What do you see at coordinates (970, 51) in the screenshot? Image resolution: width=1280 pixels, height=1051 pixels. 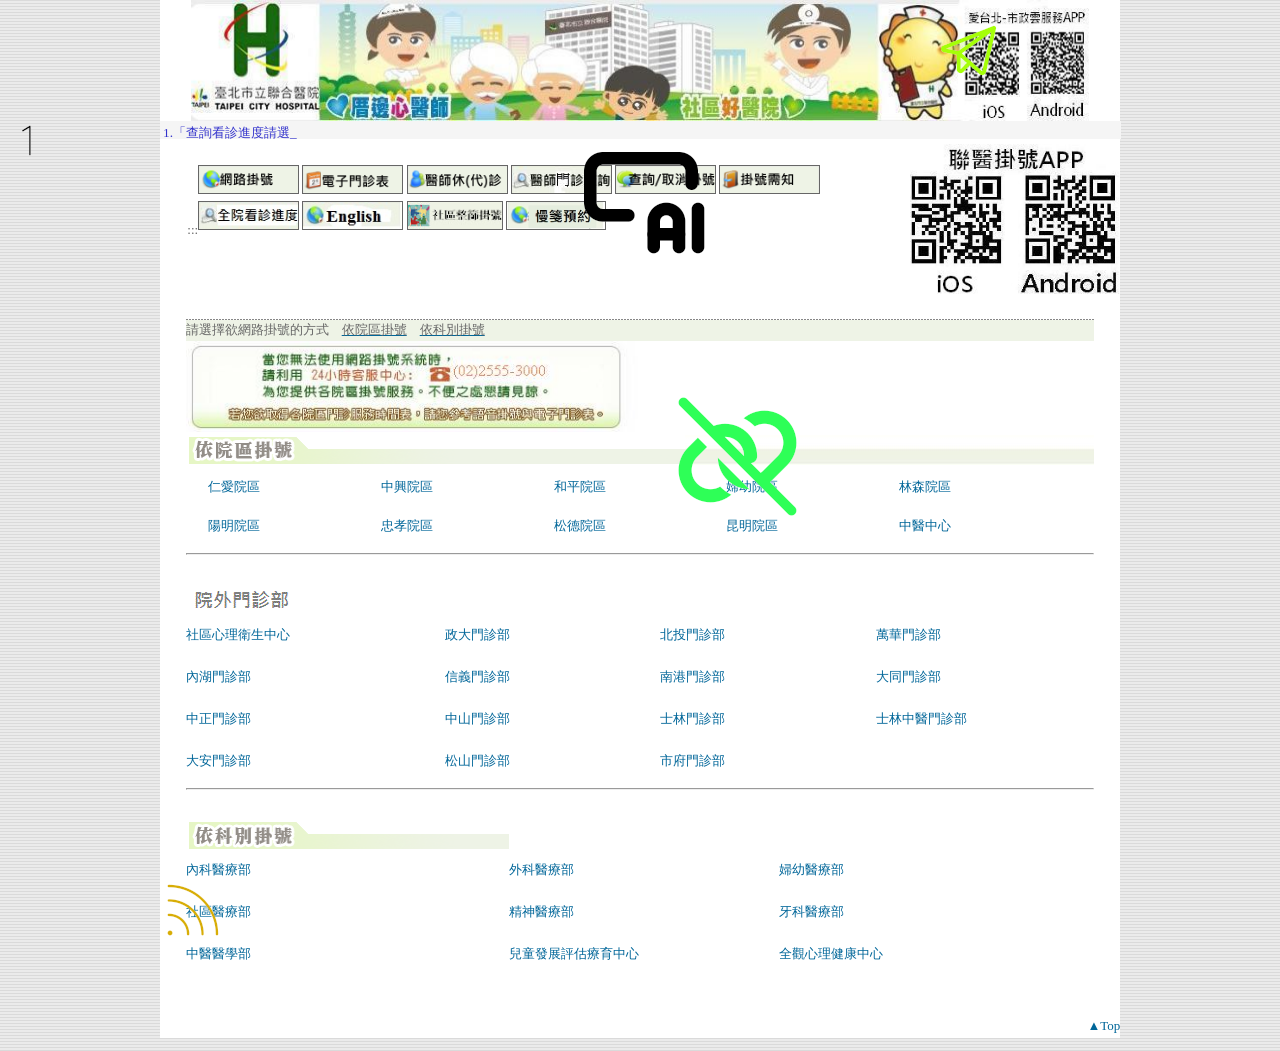 I see `open Telegram messaging app` at bounding box center [970, 51].